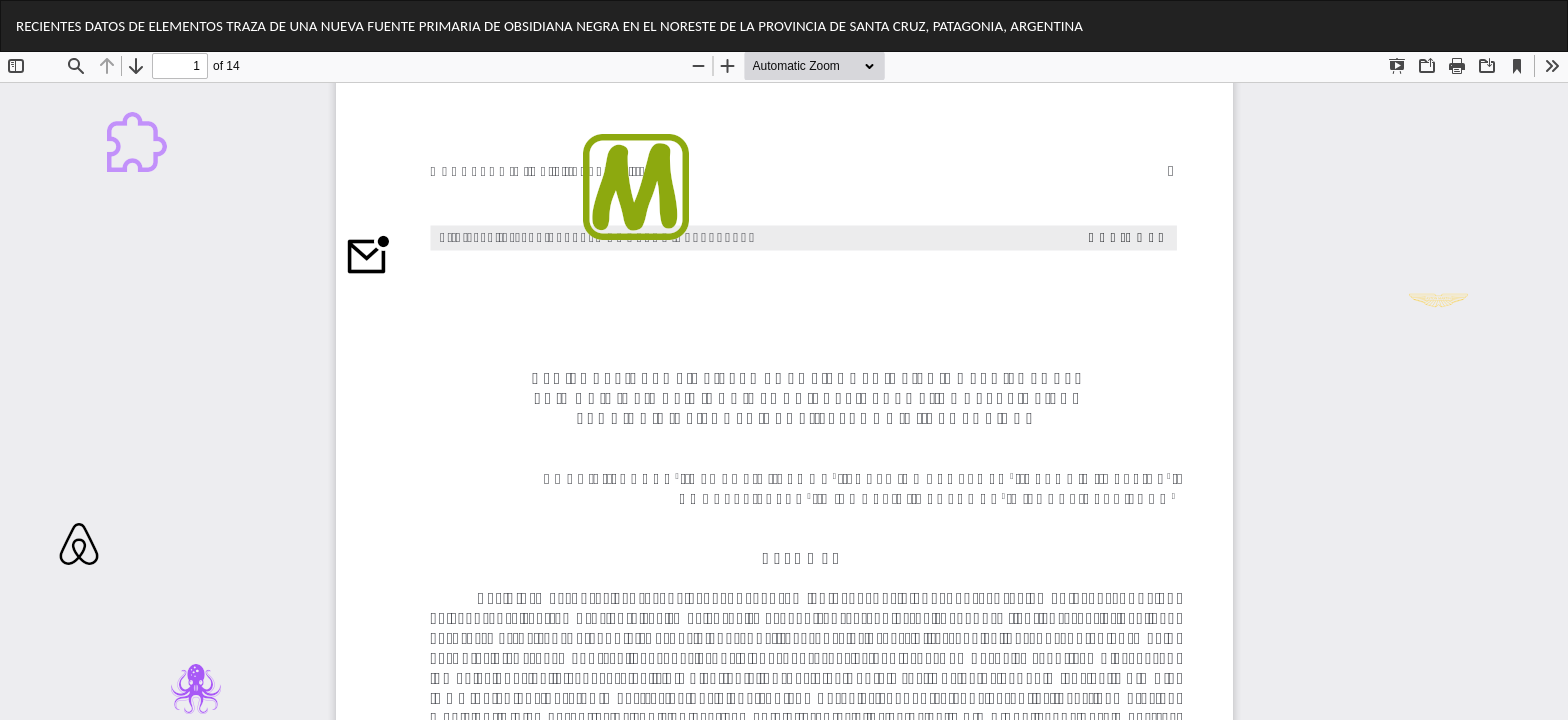 The image size is (1568, 720). I want to click on wxt framework logo, so click(137, 142).